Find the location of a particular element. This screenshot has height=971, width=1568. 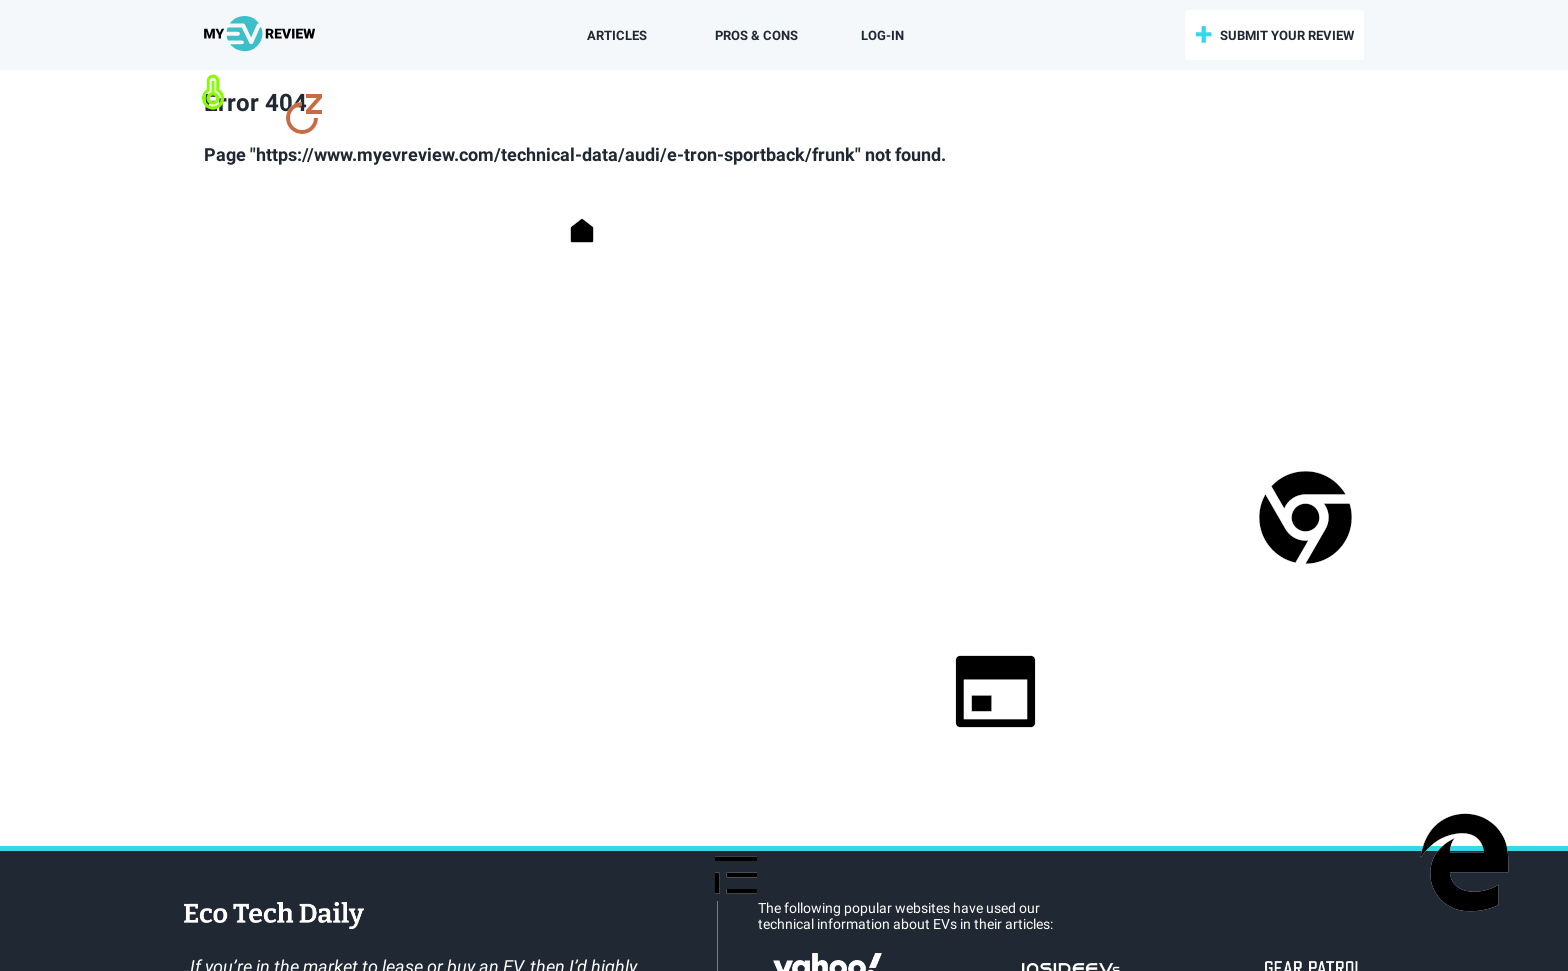

insert a block quote is located at coordinates (736, 875).